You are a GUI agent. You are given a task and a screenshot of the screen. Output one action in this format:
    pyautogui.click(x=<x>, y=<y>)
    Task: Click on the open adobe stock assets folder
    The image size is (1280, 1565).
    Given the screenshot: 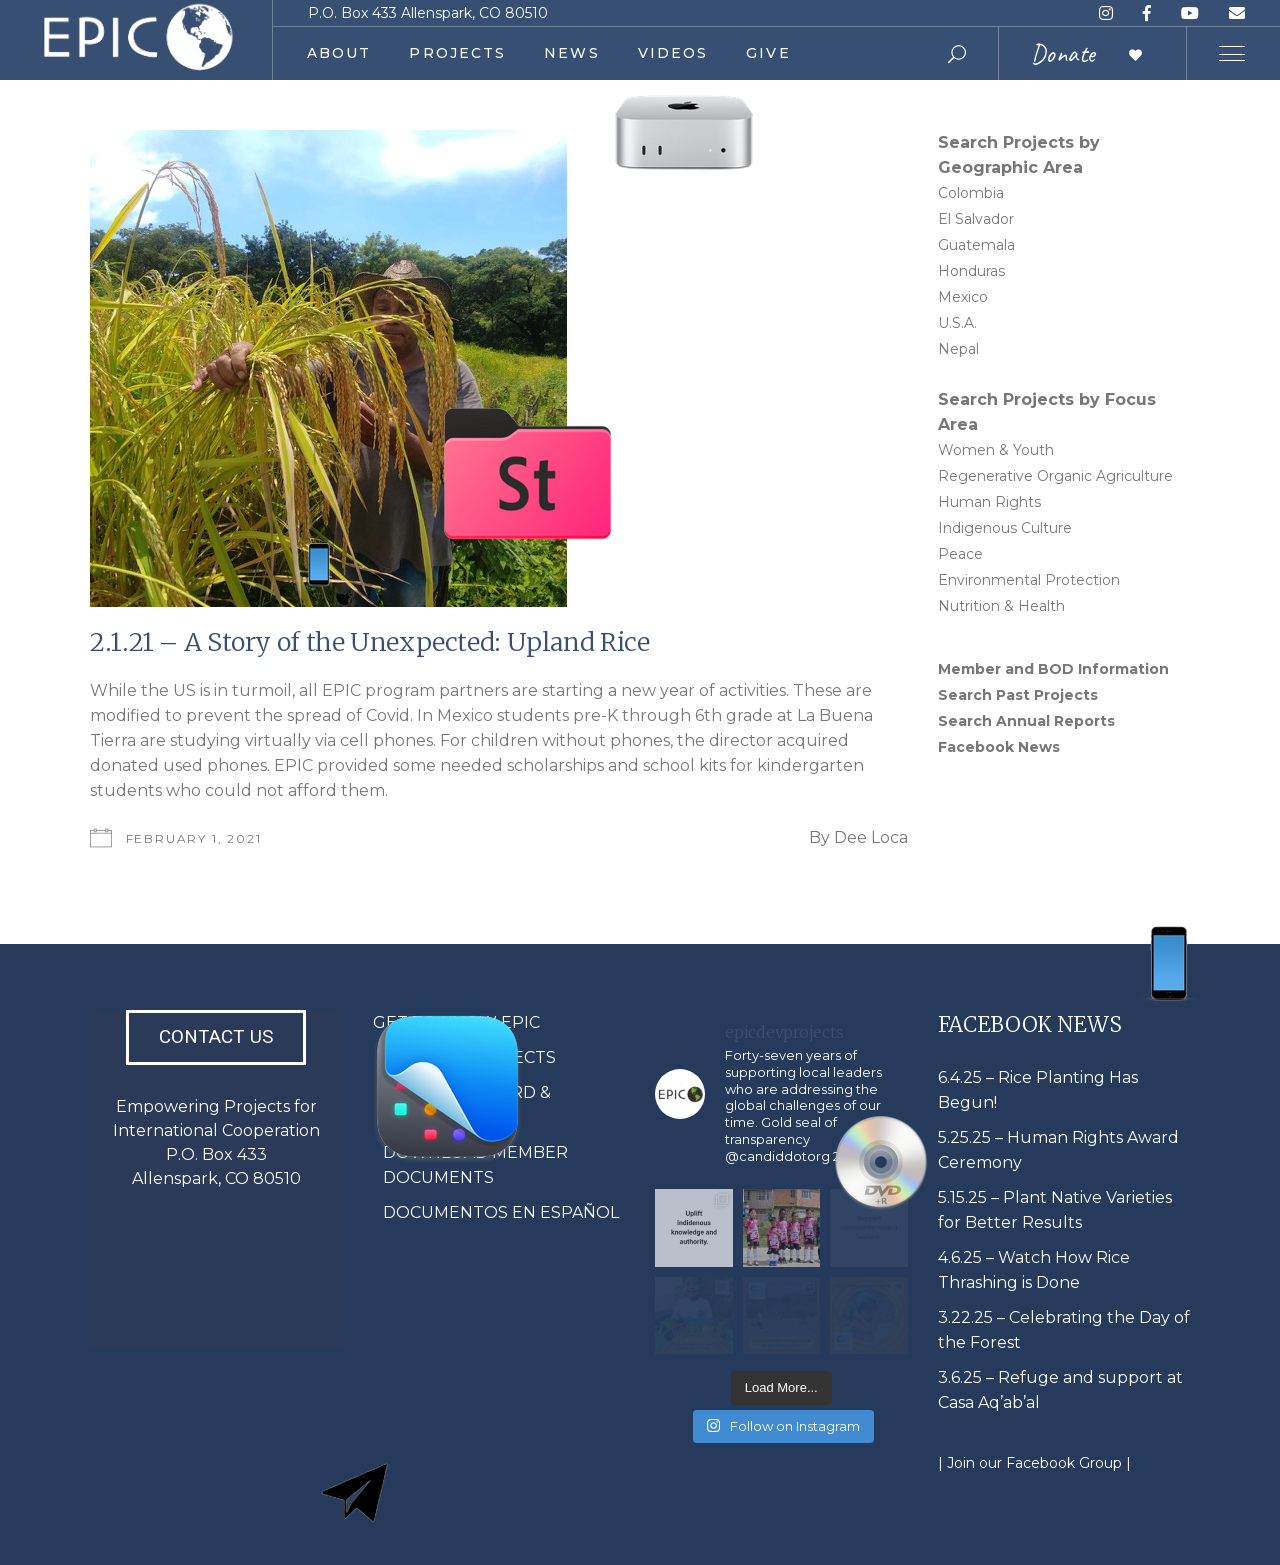 What is the action you would take?
    pyautogui.click(x=527, y=478)
    